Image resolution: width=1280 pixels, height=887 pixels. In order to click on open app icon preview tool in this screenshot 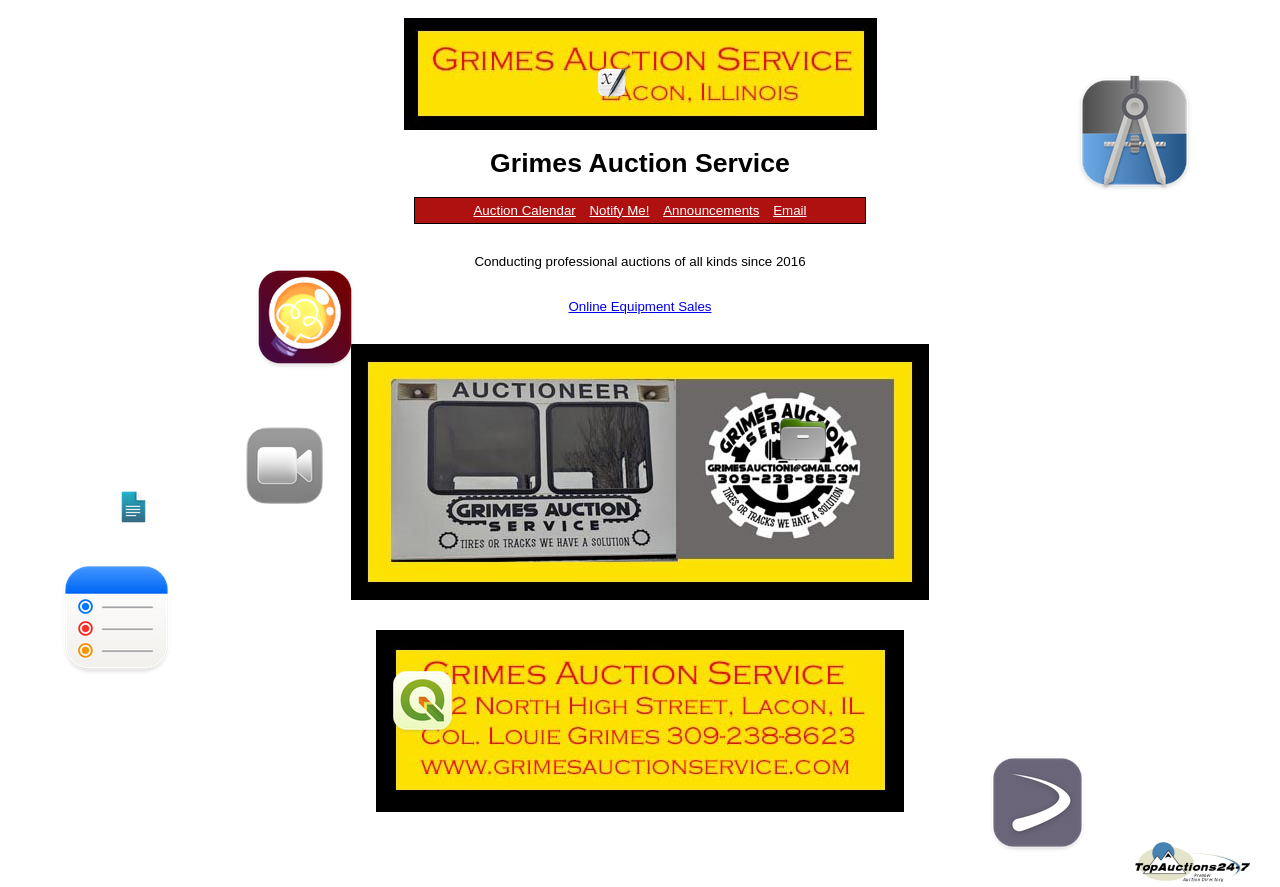, I will do `click(1134, 132)`.